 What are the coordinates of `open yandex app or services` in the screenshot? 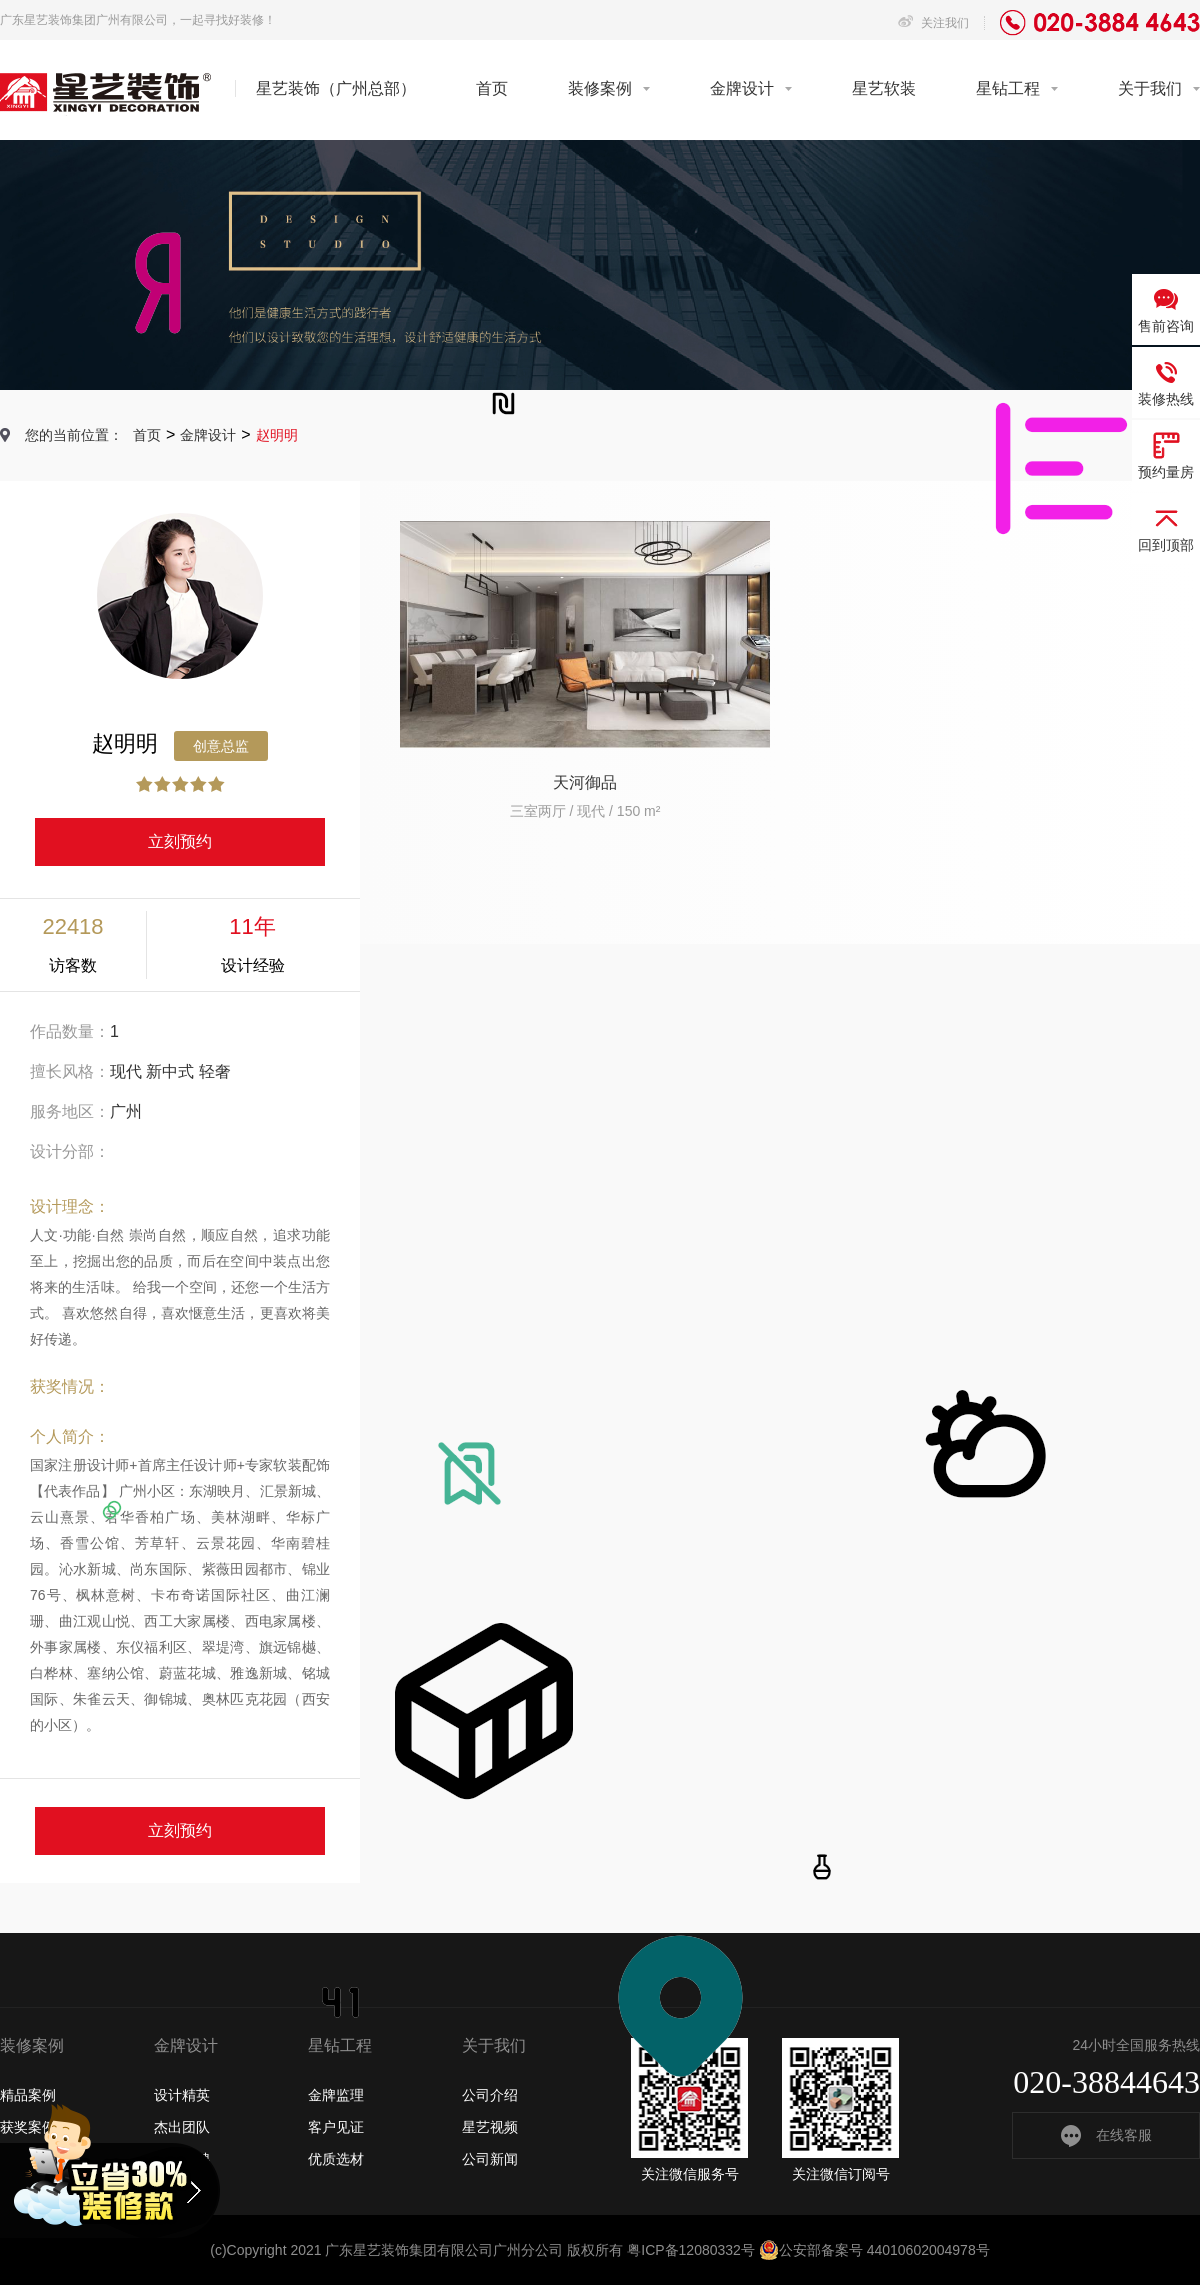 It's located at (158, 283).